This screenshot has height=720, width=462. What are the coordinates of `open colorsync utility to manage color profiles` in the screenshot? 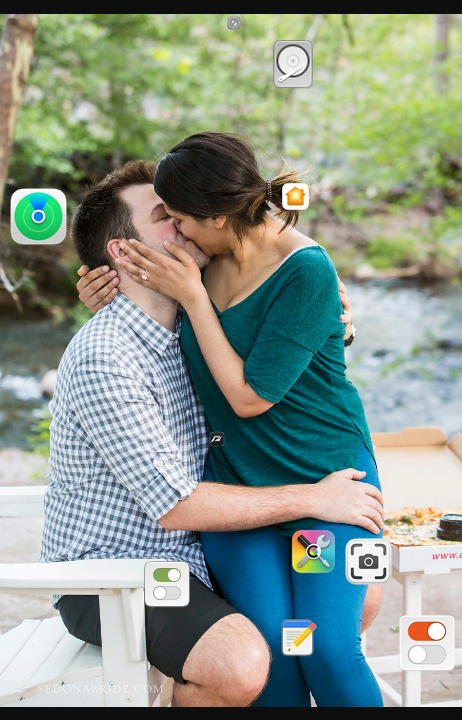 It's located at (313, 551).